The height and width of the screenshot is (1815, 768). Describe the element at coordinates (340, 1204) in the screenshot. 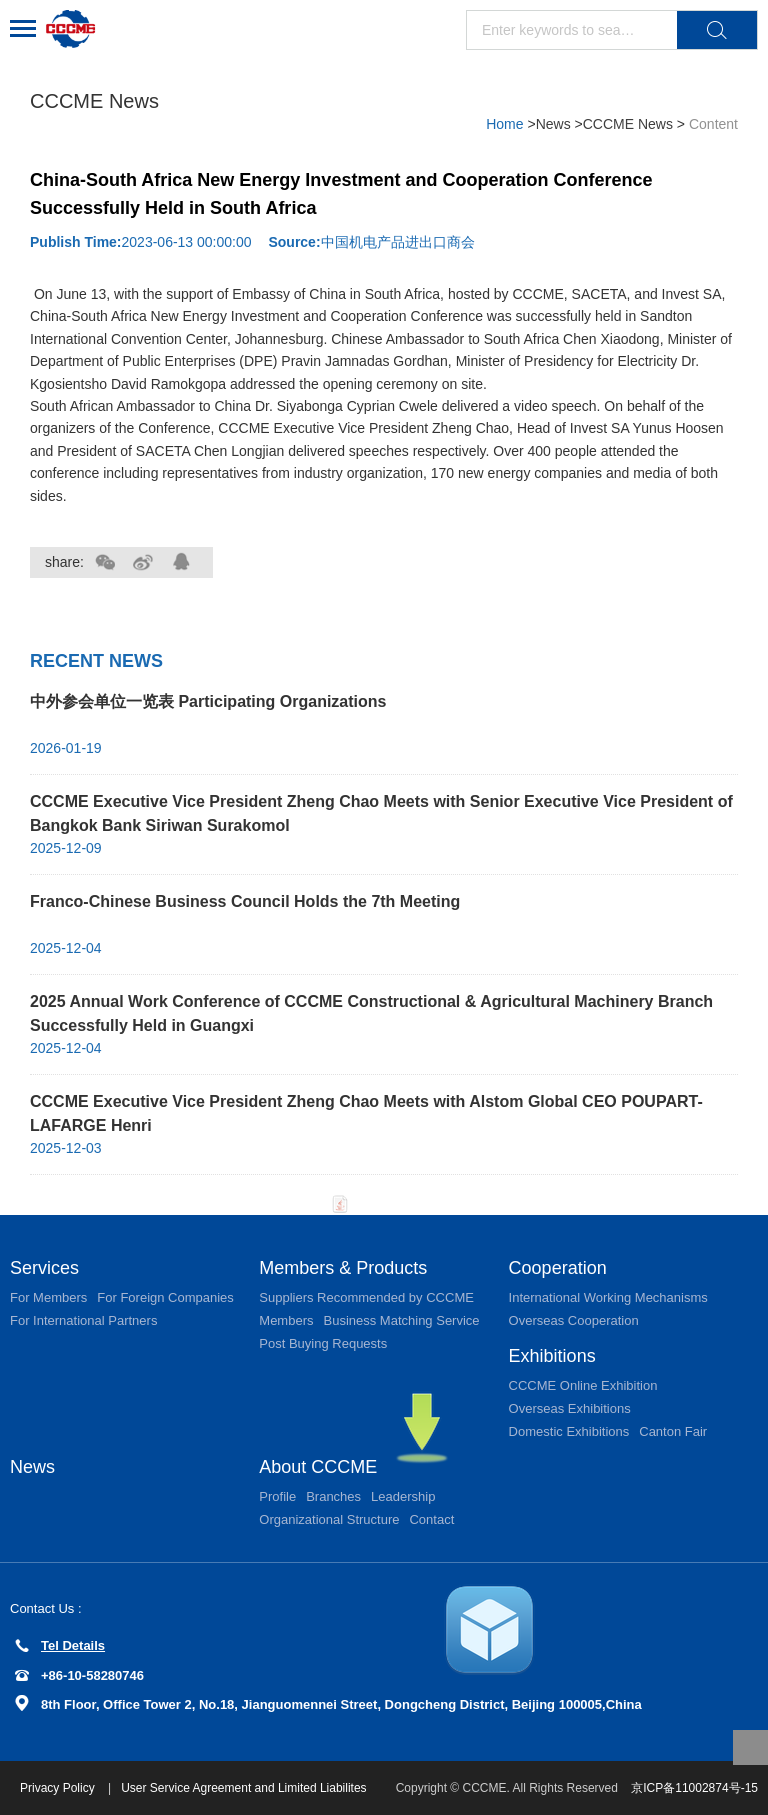

I see `indicates a java source code file` at that location.